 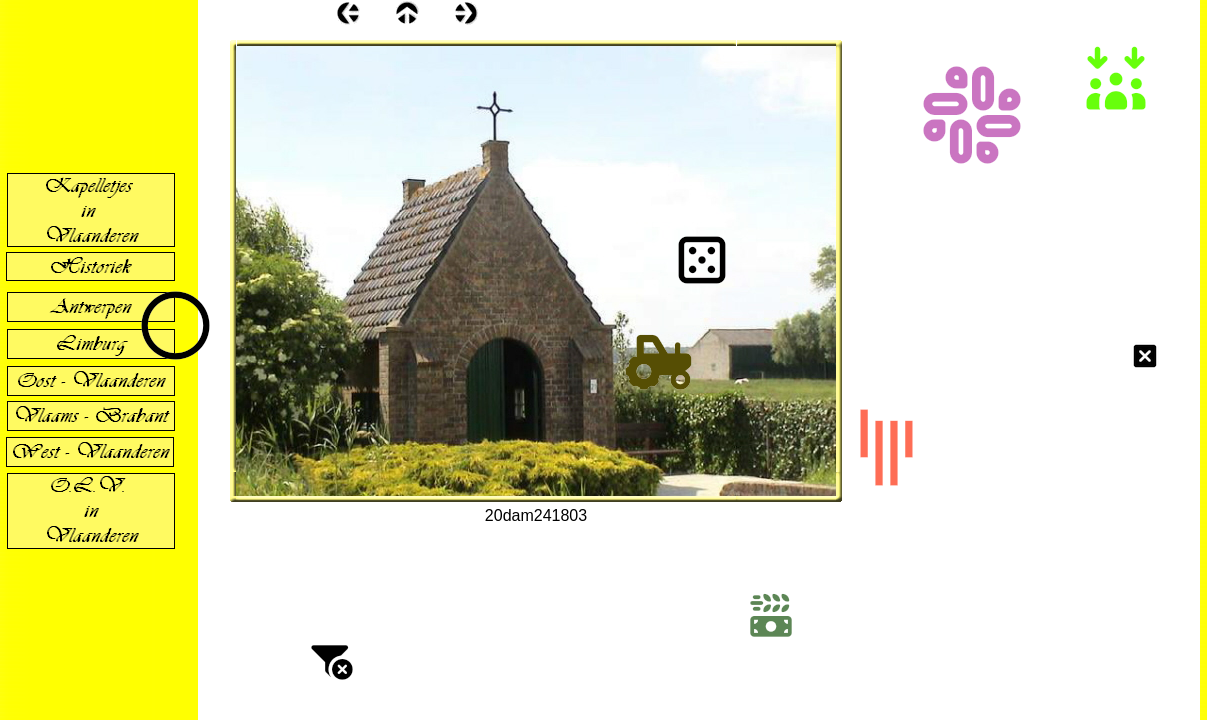 I want to click on clear all active filters, so click(x=332, y=659).